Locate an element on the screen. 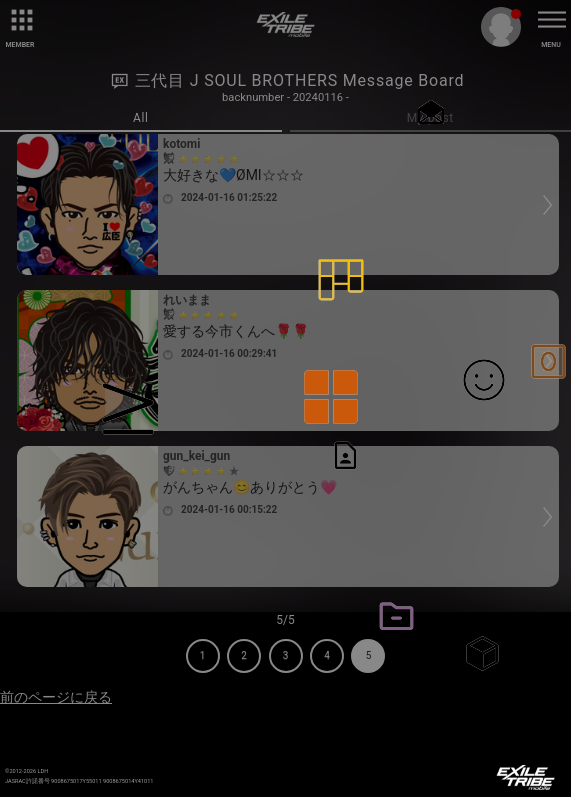 This screenshot has width=571, height=797. view items in grid layout is located at coordinates (331, 397).